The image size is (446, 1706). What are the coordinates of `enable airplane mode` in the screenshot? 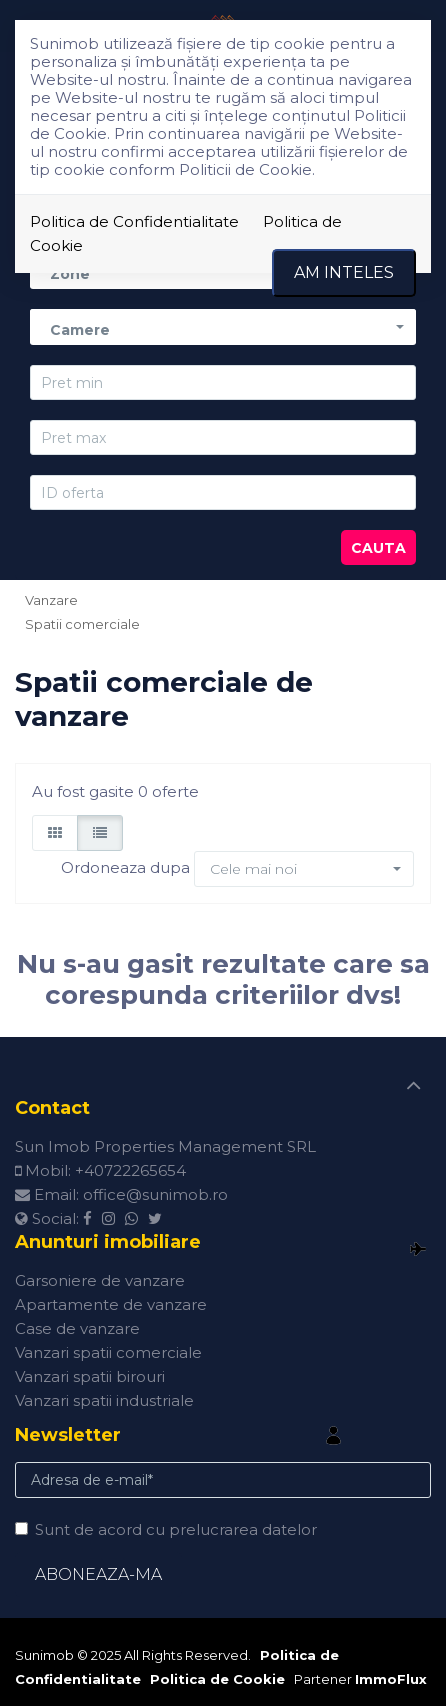 It's located at (418, 1249).